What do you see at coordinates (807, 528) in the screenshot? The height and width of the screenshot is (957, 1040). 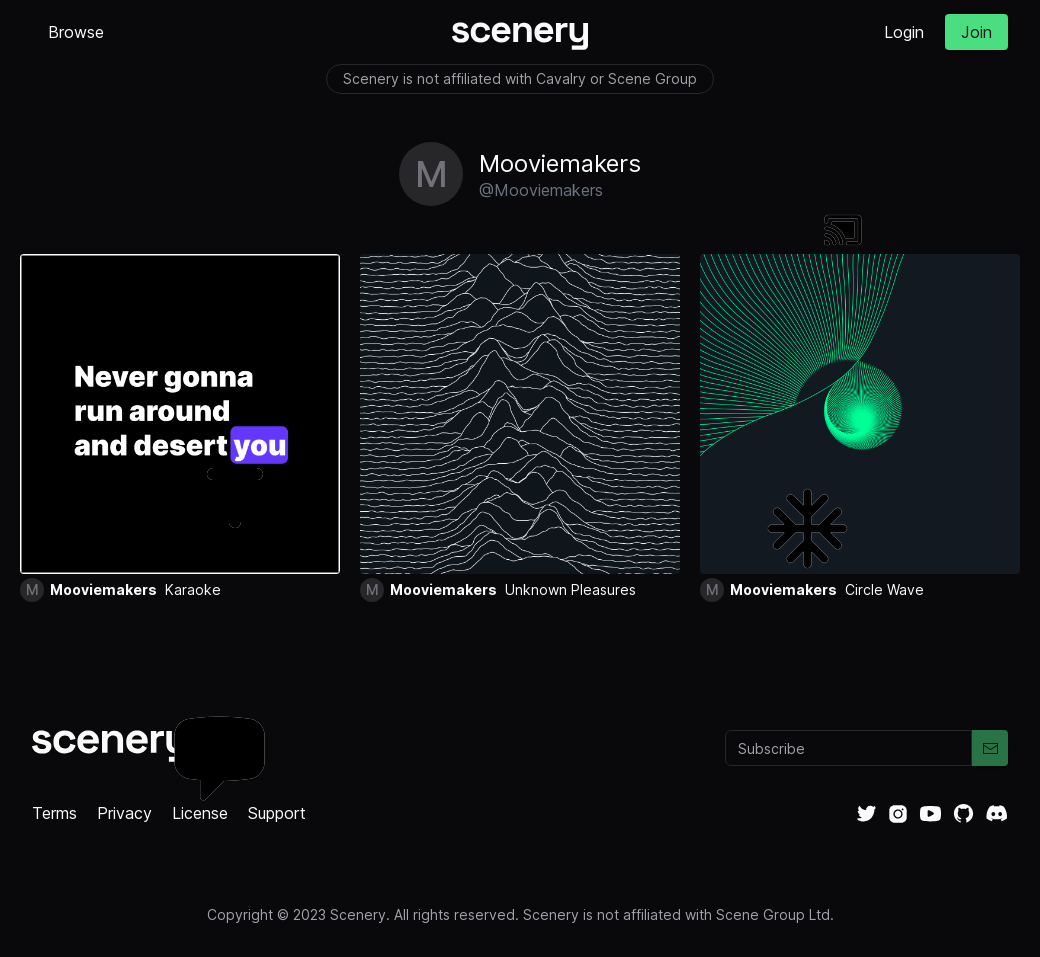 I see `toggle air conditioning or cooling settings` at bounding box center [807, 528].